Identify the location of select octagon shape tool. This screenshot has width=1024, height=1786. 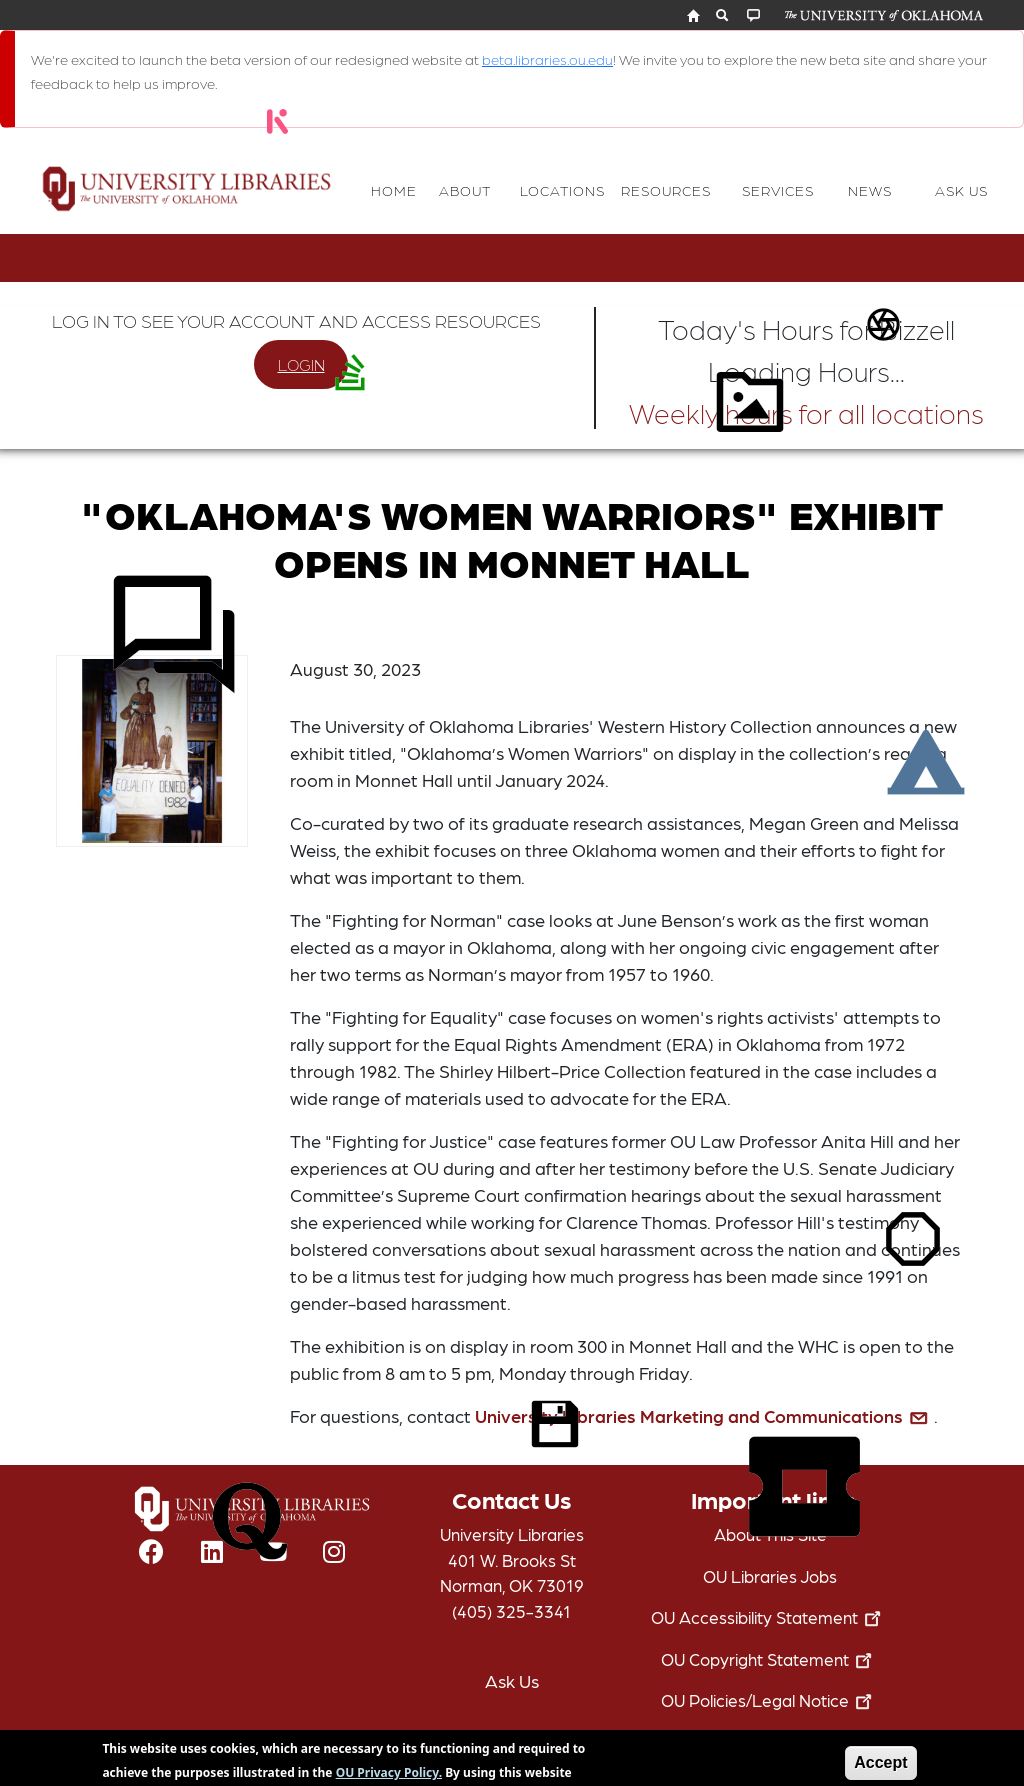
(913, 1239).